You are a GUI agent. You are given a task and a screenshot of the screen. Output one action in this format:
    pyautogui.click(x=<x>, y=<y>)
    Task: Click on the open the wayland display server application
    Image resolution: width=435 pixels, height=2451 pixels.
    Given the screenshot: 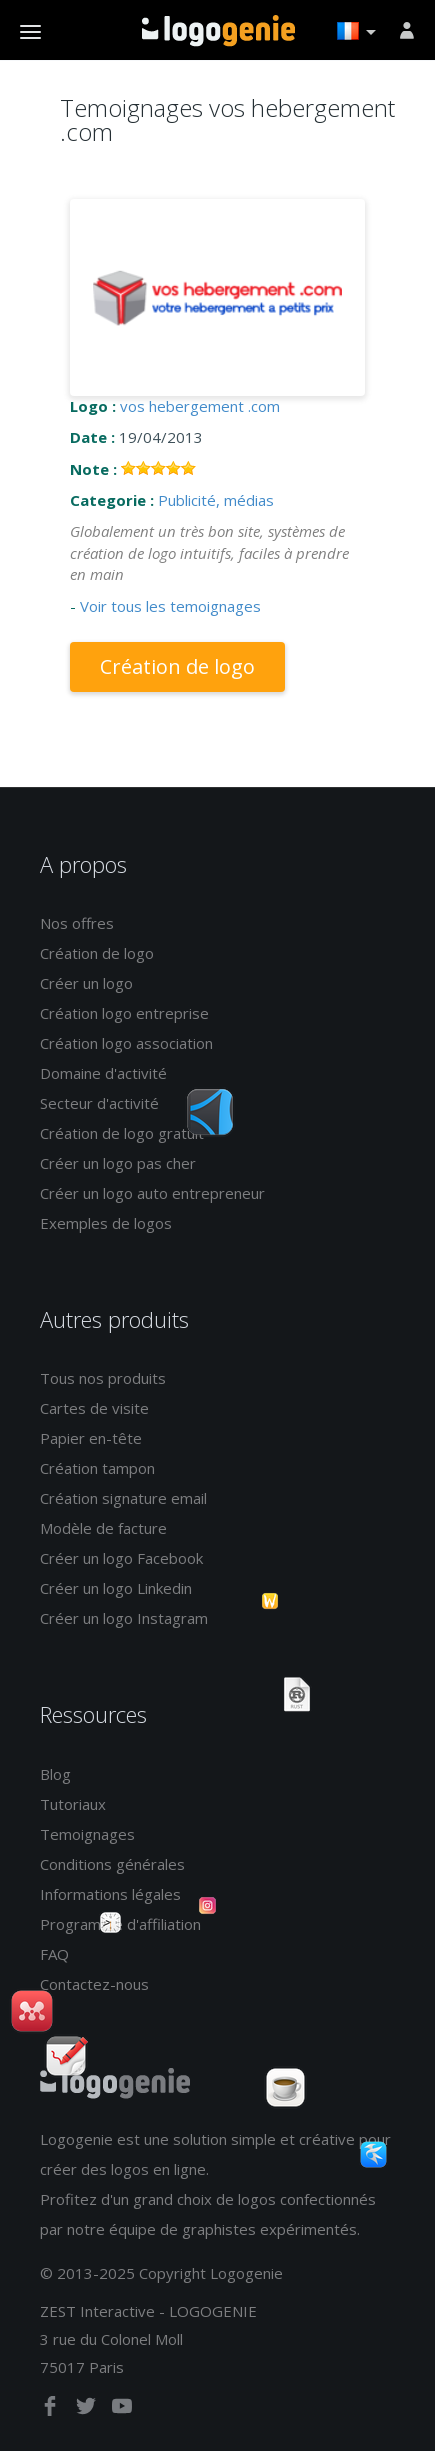 What is the action you would take?
    pyautogui.click(x=270, y=1601)
    